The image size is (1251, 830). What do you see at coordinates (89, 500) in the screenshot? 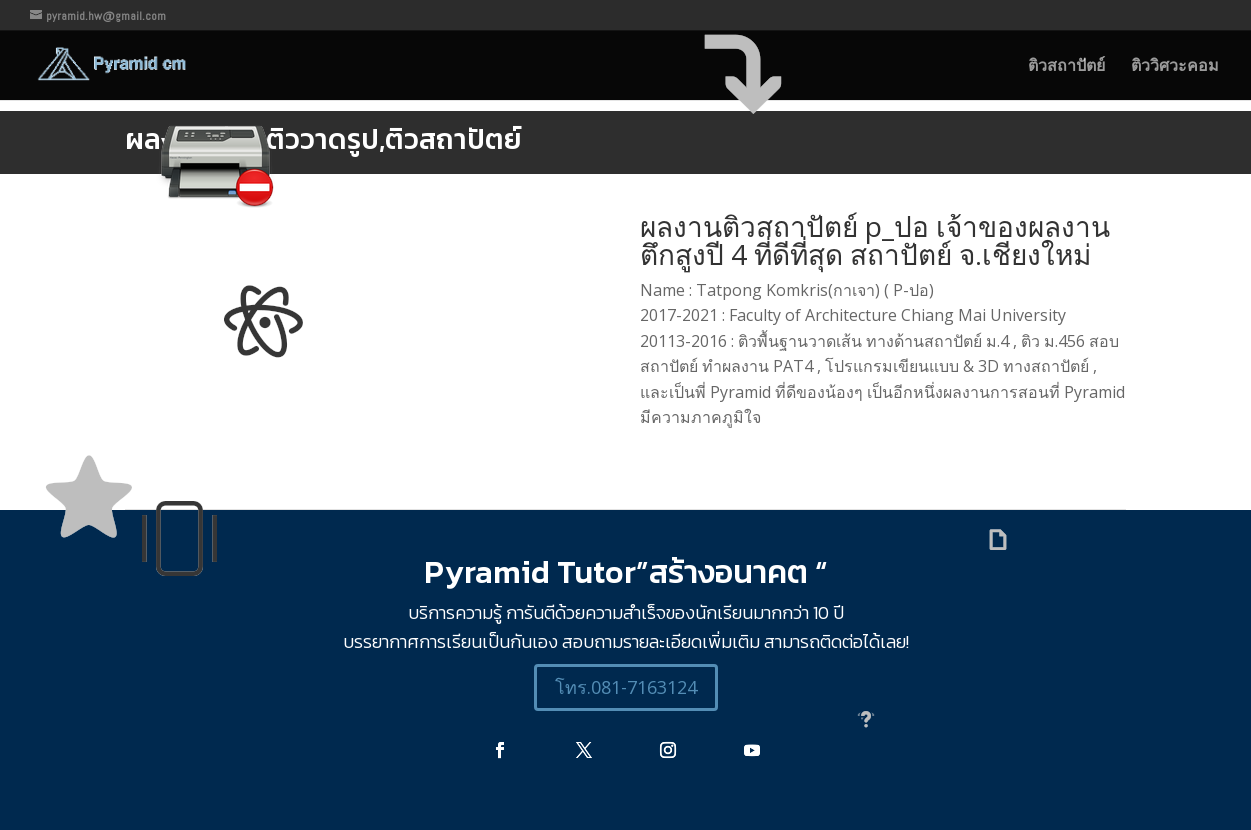
I see `access your bookmarked items` at bounding box center [89, 500].